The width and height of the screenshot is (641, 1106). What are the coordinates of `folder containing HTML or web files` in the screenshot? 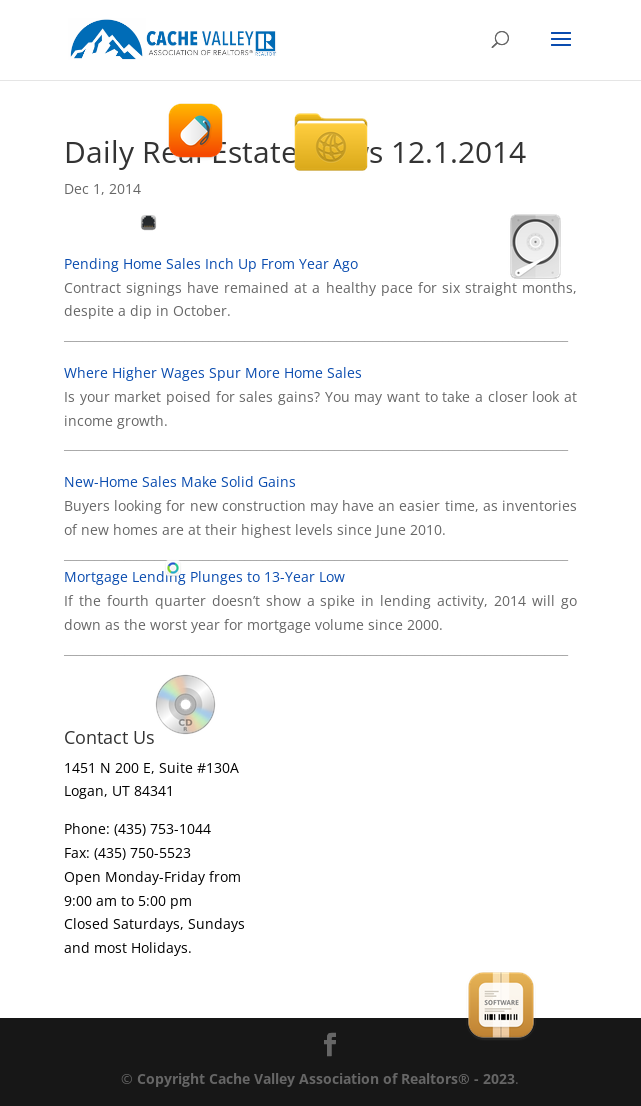 It's located at (331, 142).